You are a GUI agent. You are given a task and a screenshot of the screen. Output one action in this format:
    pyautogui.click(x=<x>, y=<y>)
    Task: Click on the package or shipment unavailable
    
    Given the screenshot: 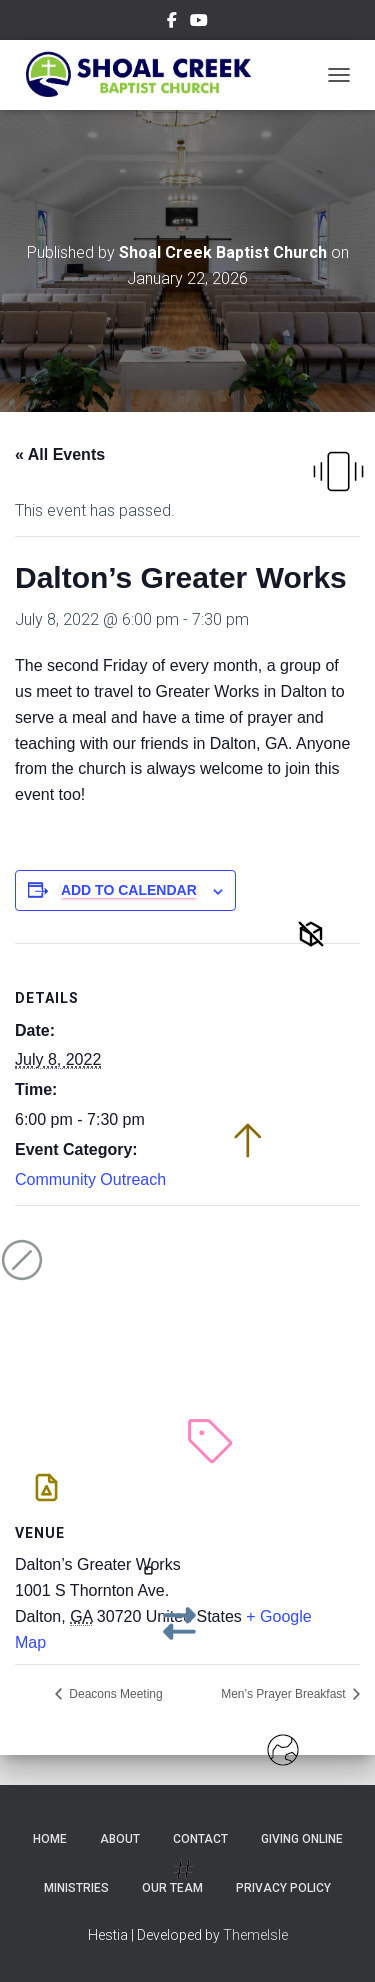 What is the action you would take?
    pyautogui.click(x=311, y=934)
    